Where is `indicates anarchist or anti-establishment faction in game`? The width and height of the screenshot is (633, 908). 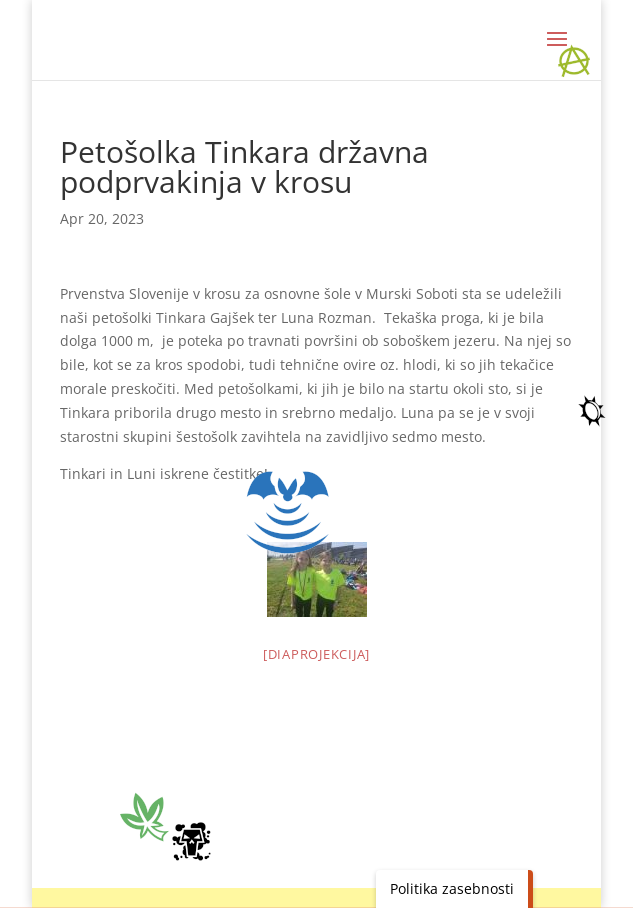
indicates anarchist or anti-establishment faction in game is located at coordinates (574, 61).